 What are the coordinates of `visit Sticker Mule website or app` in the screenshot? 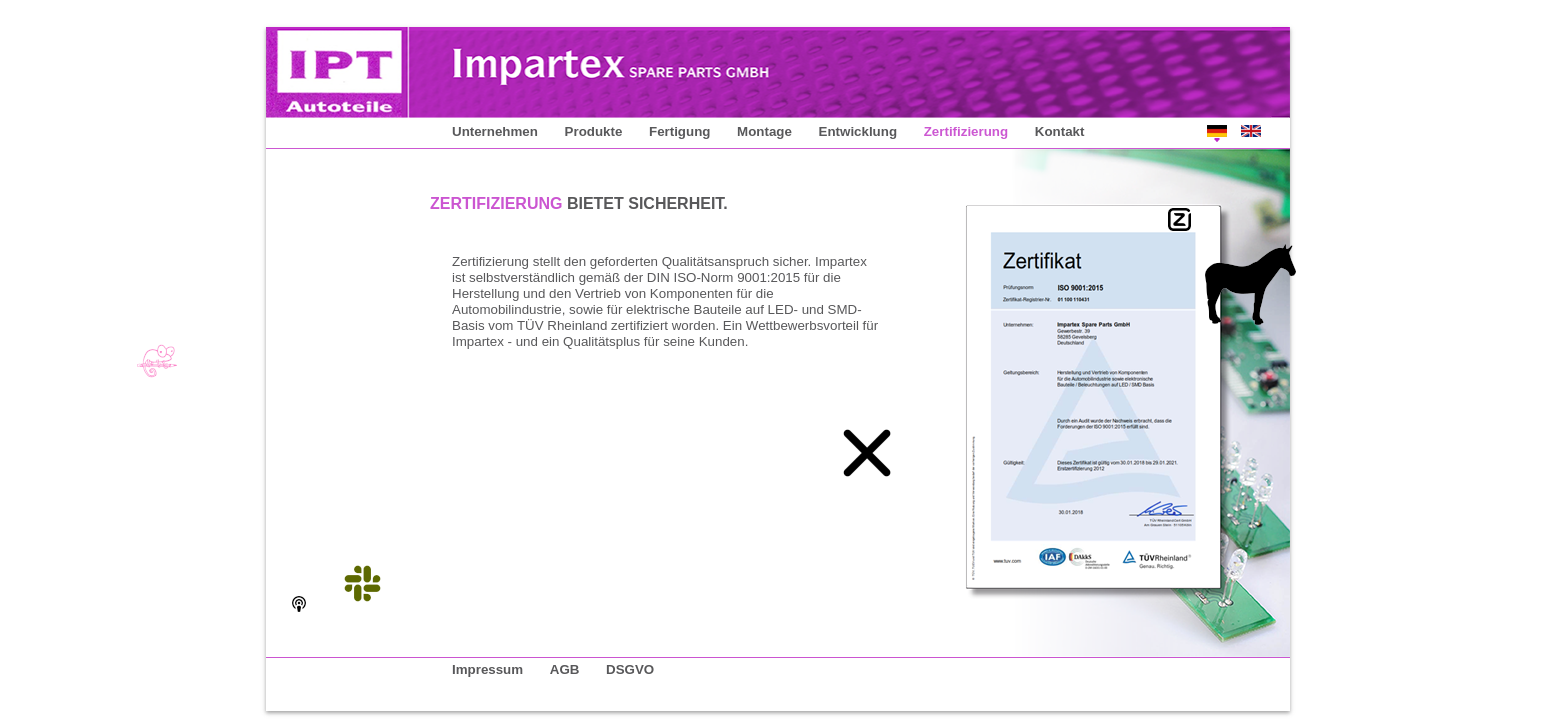 It's located at (1250, 284).